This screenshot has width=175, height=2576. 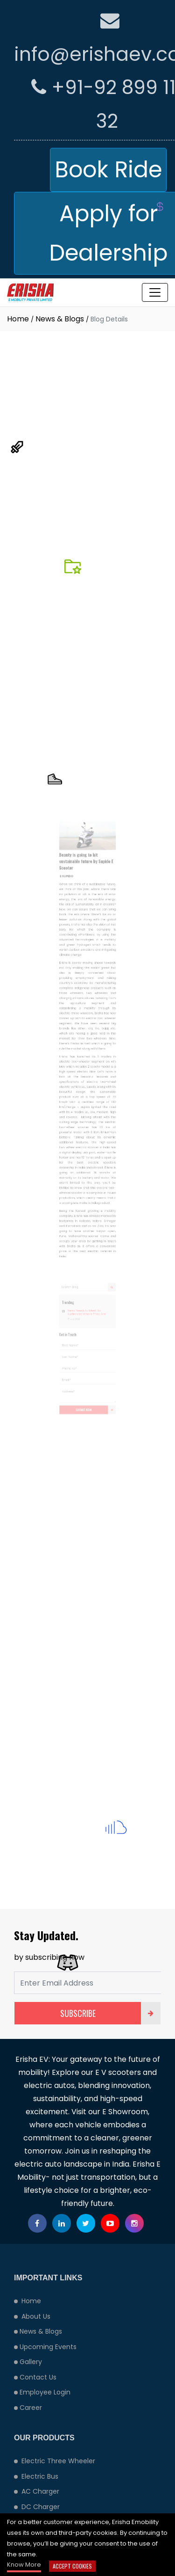 I want to click on view pricing or payment options, so click(x=160, y=206).